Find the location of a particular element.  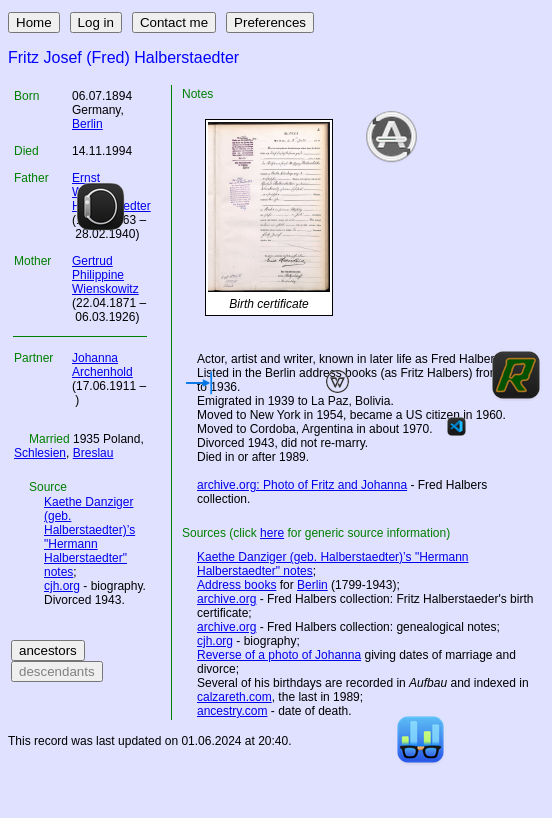

open the software update manager is located at coordinates (391, 136).